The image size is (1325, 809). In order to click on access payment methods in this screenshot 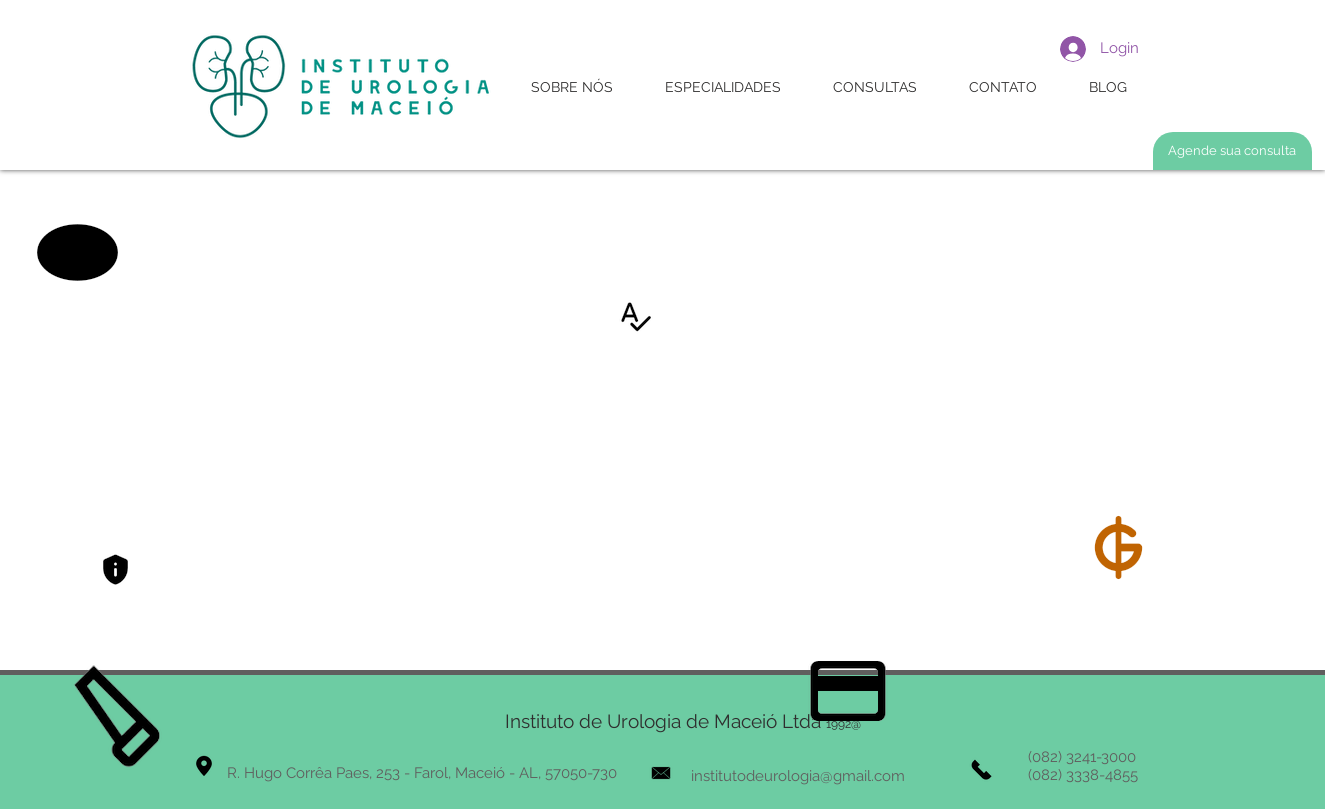, I will do `click(848, 691)`.